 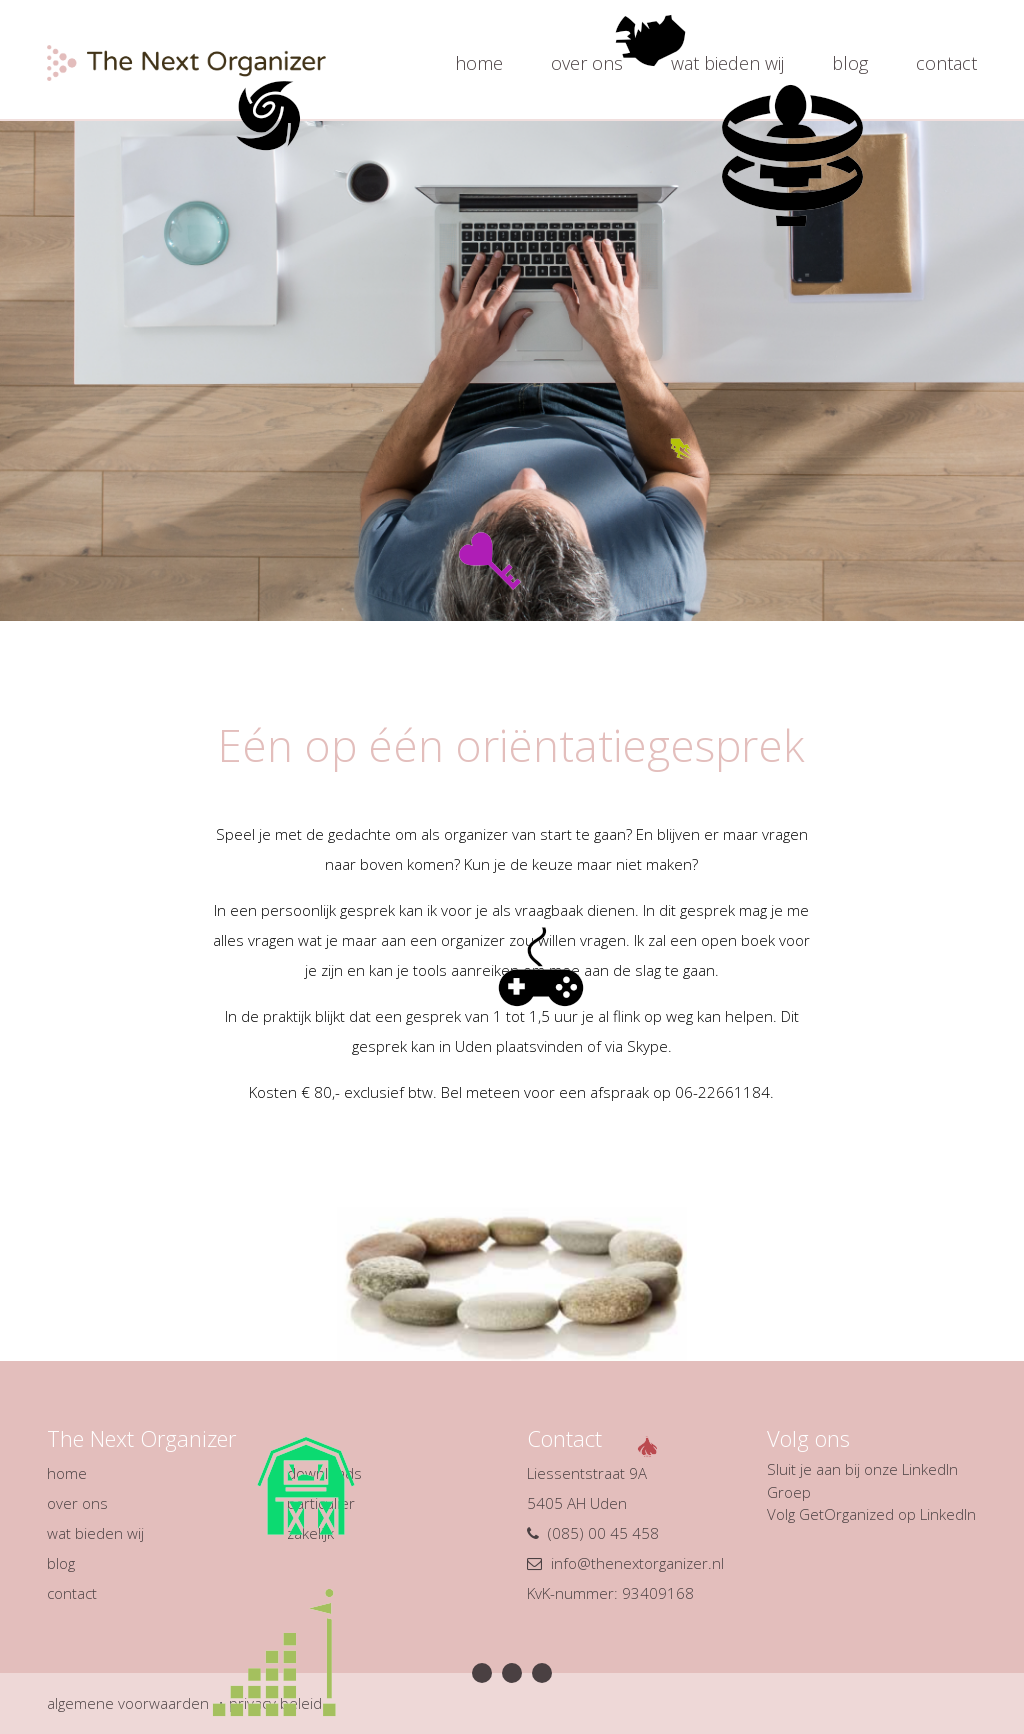 I want to click on ingredient icon for garlic in a cooking or recipe app, so click(x=647, y=1446).